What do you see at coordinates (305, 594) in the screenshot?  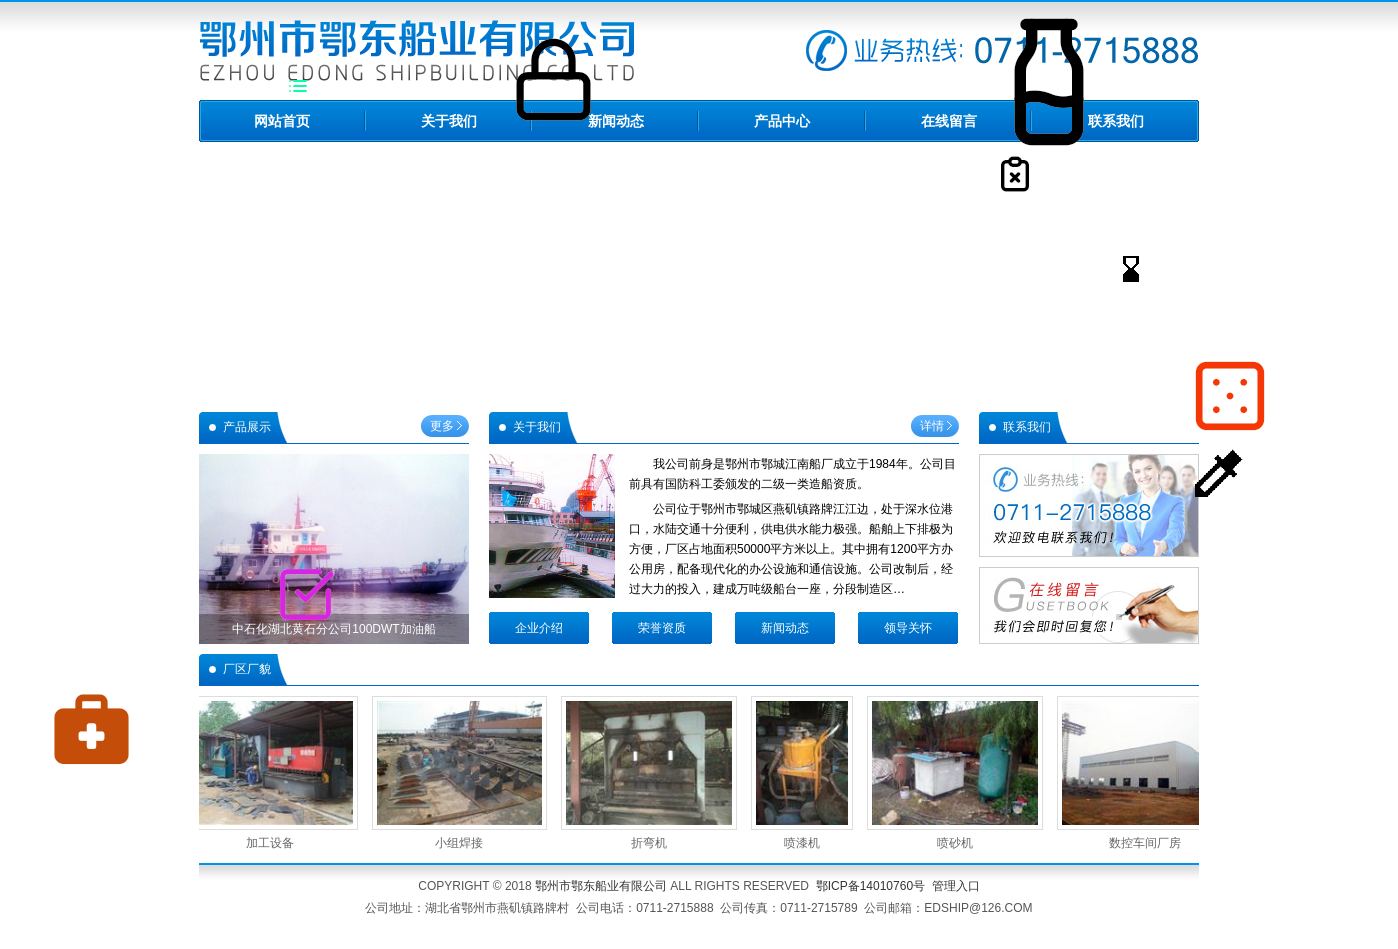 I see `mark task as complete` at bounding box center [305, 594].